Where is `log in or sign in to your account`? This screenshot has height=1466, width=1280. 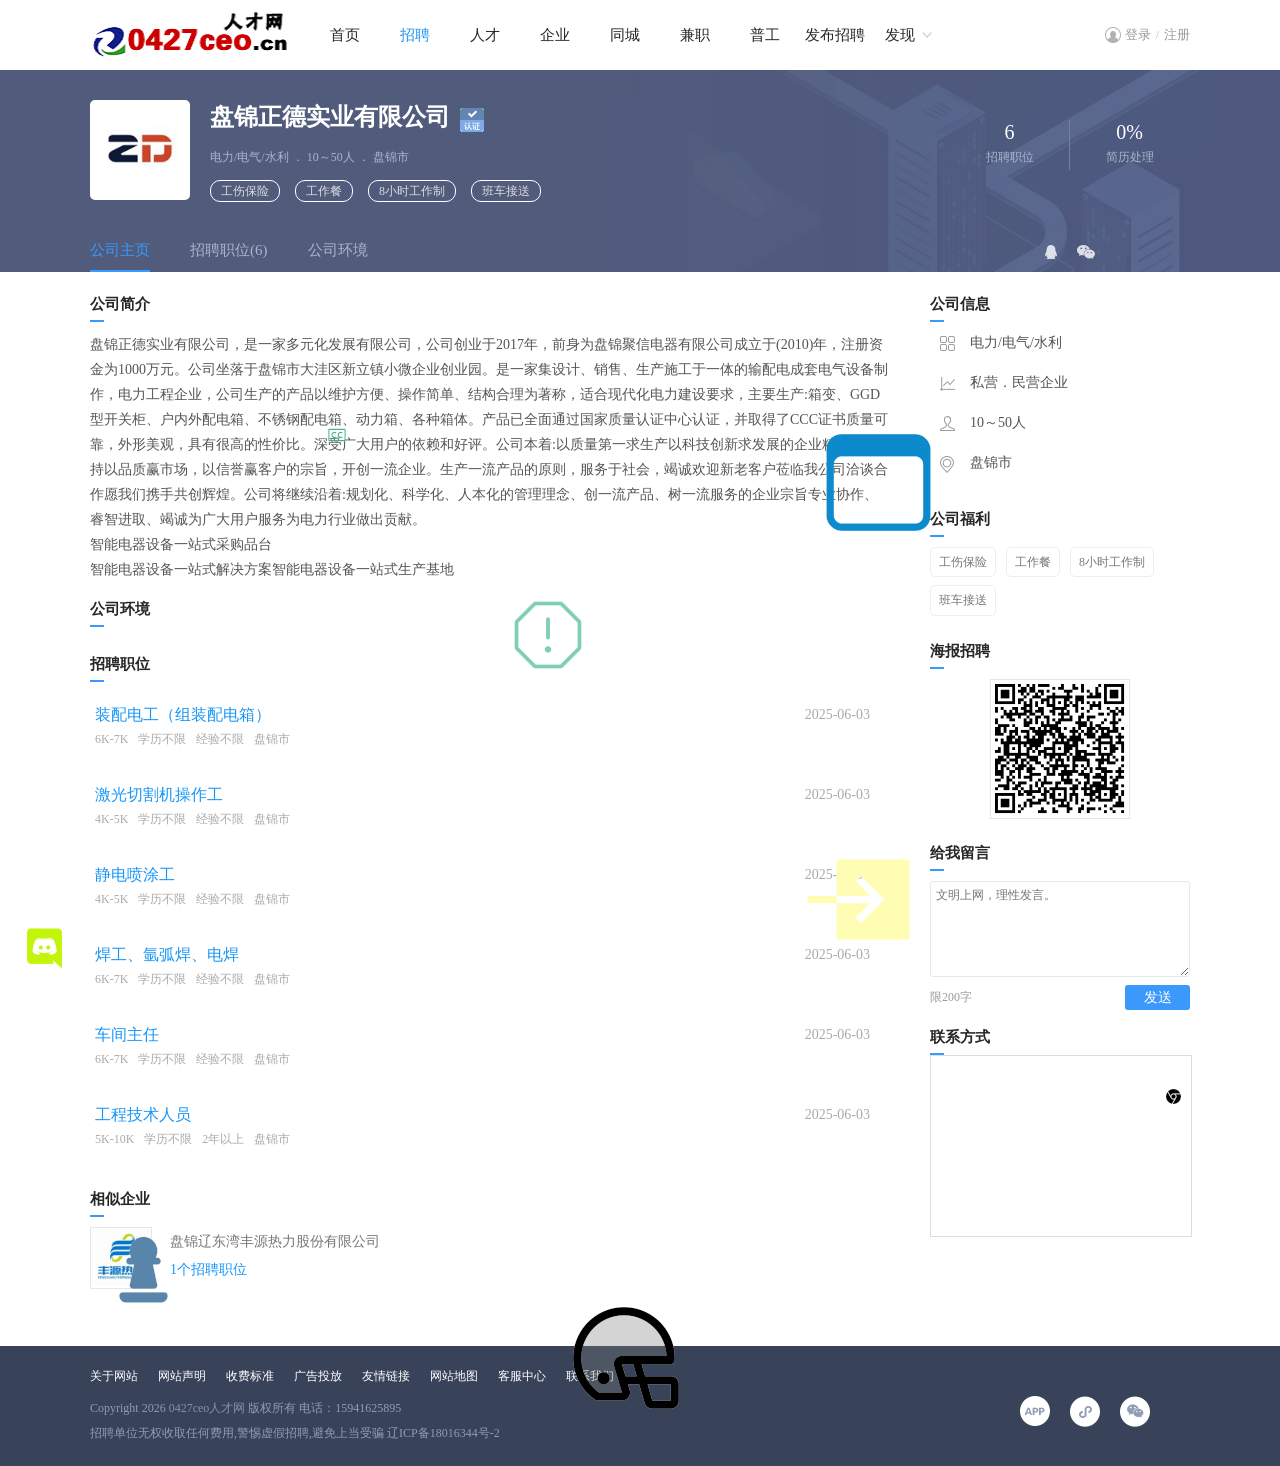
log in or sign in to your account is located at coordinates (858, 899).